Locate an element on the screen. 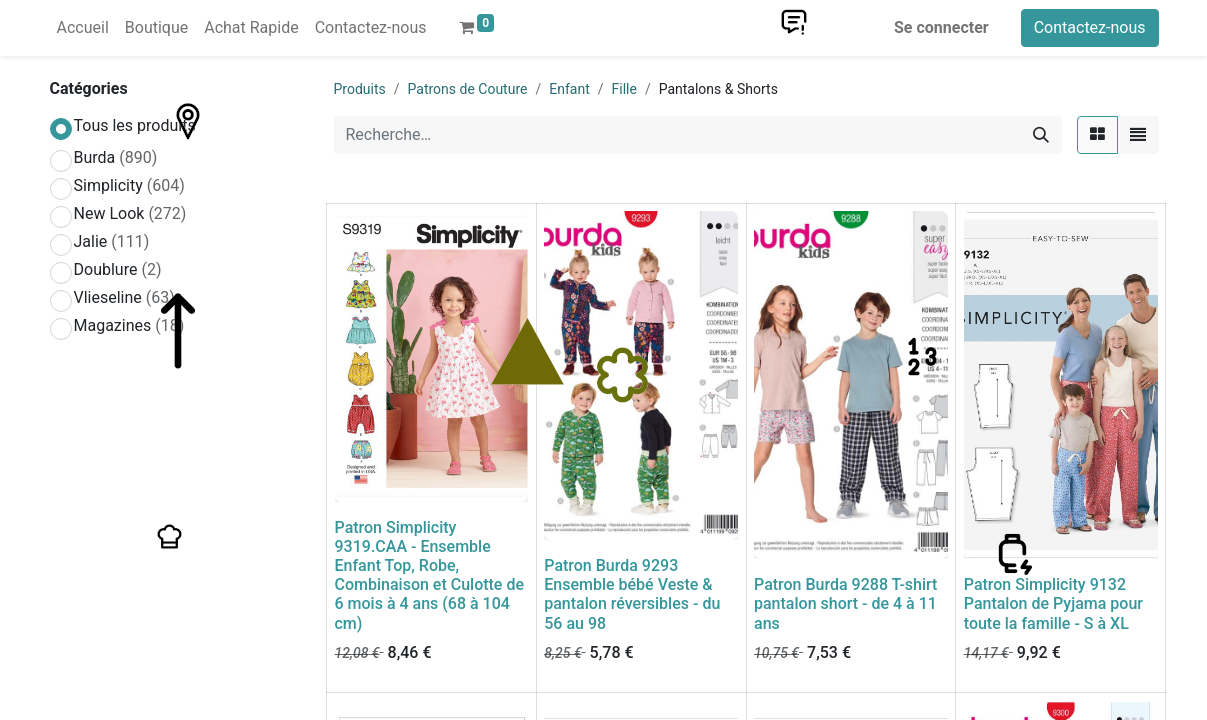 This screenshot has width=1207, height=720. indicates a michelin star rating or award is located at coordinates (623, 375).